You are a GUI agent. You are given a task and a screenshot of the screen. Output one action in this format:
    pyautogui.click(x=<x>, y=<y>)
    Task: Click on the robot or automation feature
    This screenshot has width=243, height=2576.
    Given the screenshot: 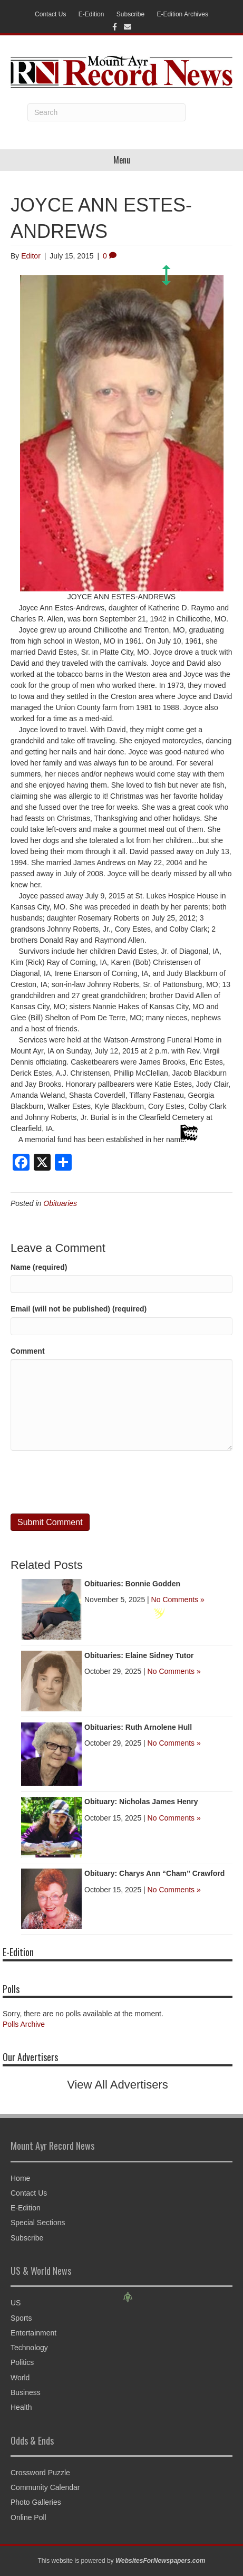 What is the action you would take?
    pyautogui.click(x=128, y=2297)
    